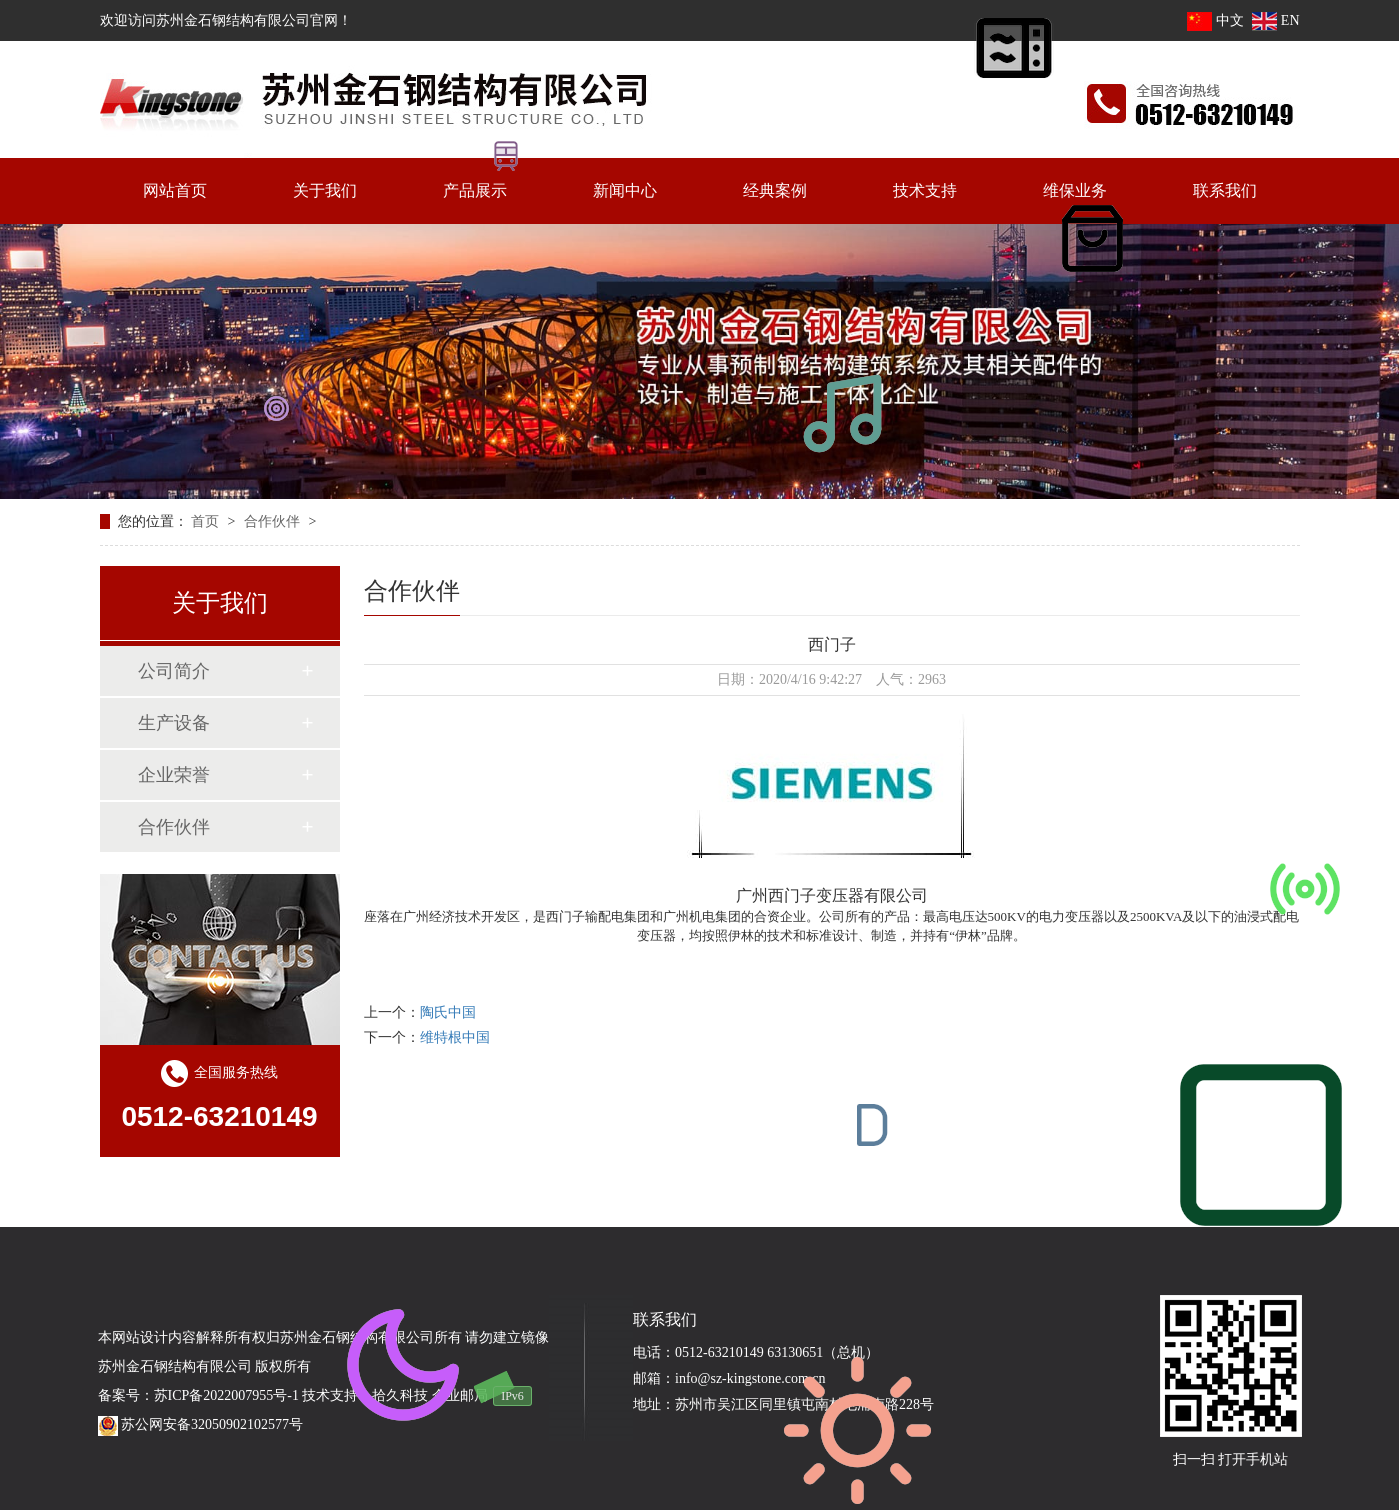 The width and height of the screenshot is (1399, 1510). What do you see at coordinates (403, 1365) in the screenshot?
I see `toggle dark mode or night theme` at bounding box center [403, 1365].